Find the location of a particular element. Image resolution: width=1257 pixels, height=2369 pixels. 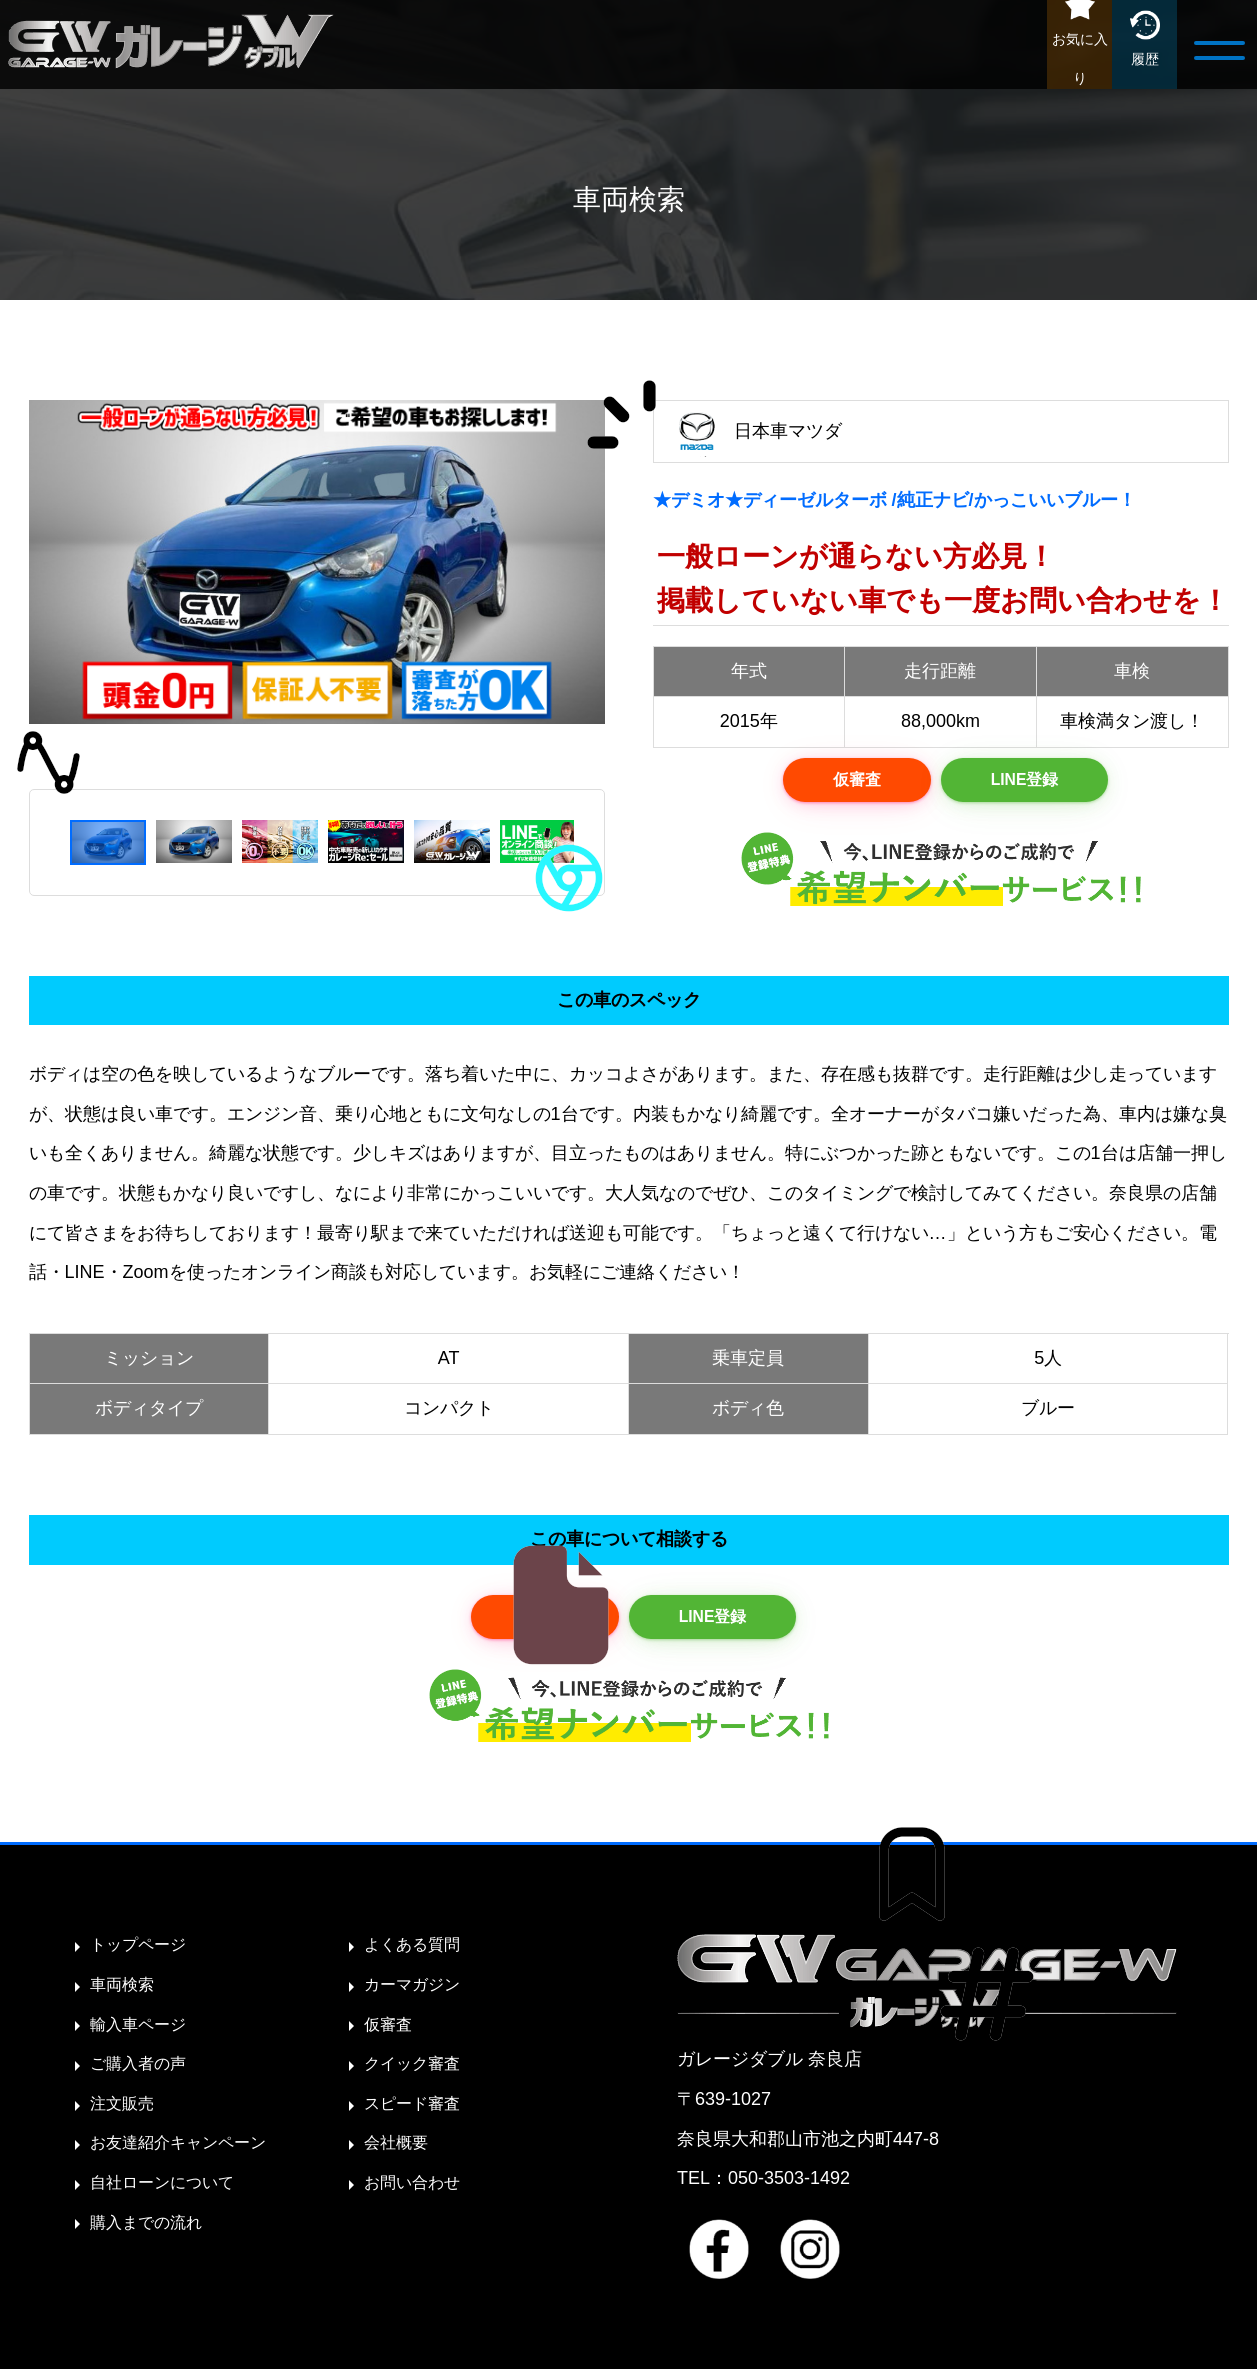

open or view a file is located at coordinates (561, 1605).